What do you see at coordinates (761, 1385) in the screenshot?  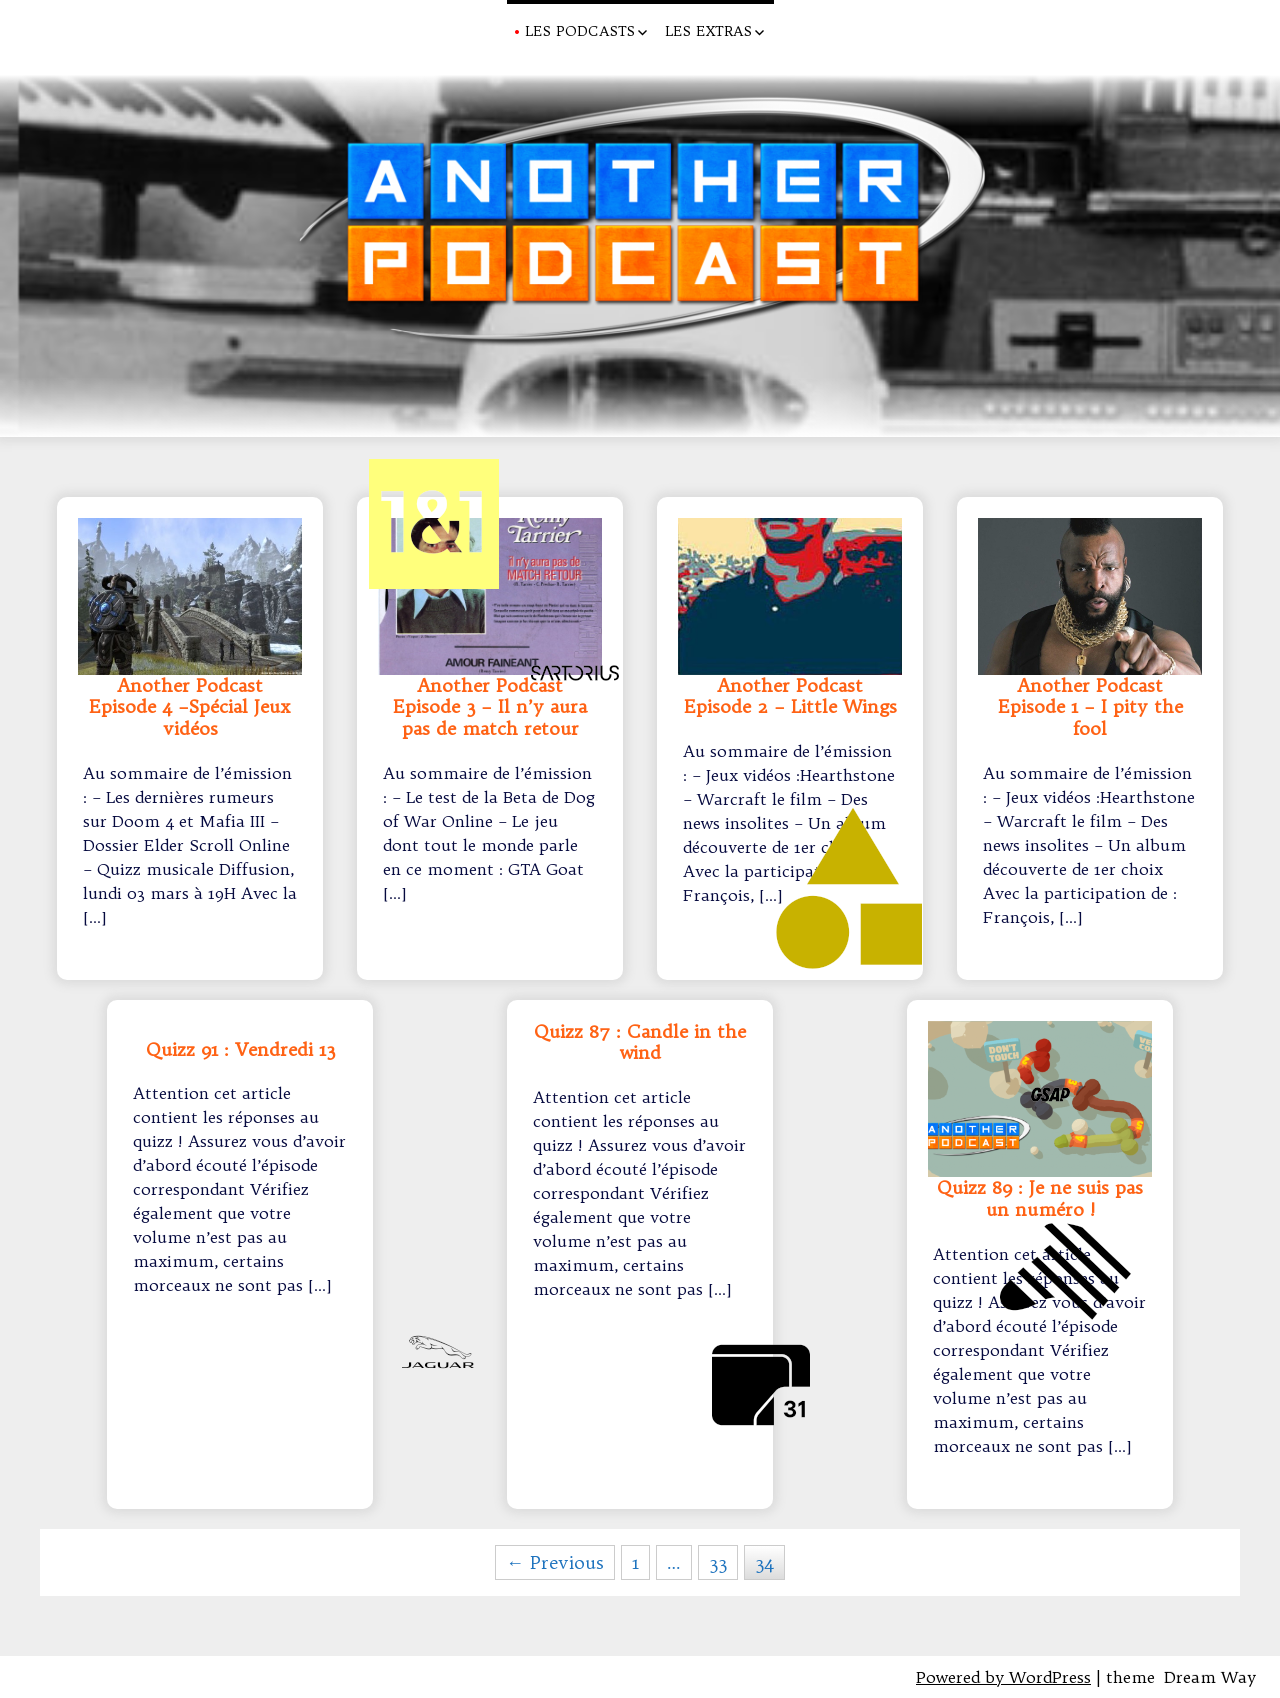 I see `open Proton Calendar app` at bounding box center [761, 1385].